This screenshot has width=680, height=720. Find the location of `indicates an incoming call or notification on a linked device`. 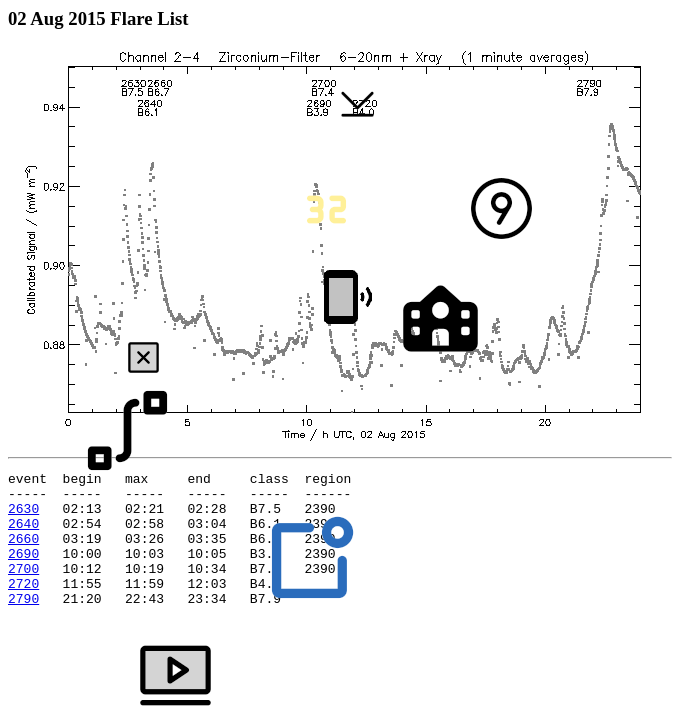

indicates an incoming call or notification on a linked device is located at coordinates (348, 297).